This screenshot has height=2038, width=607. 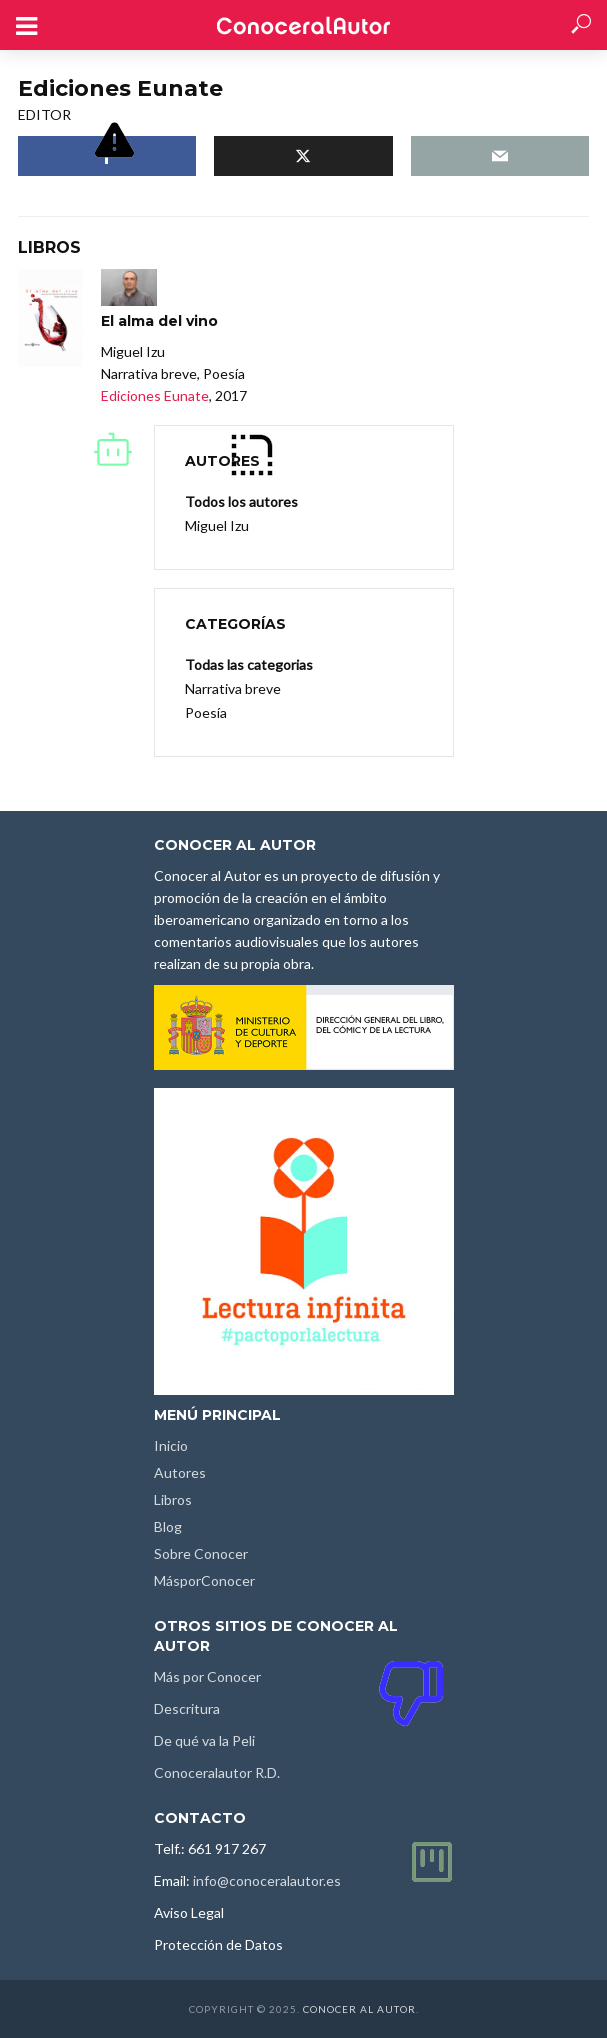 What do you see at coordinates (113, 450) in the screenshot?
I see `view dependabot alerts and automated dependency updates` at bounding box center [113, 450].